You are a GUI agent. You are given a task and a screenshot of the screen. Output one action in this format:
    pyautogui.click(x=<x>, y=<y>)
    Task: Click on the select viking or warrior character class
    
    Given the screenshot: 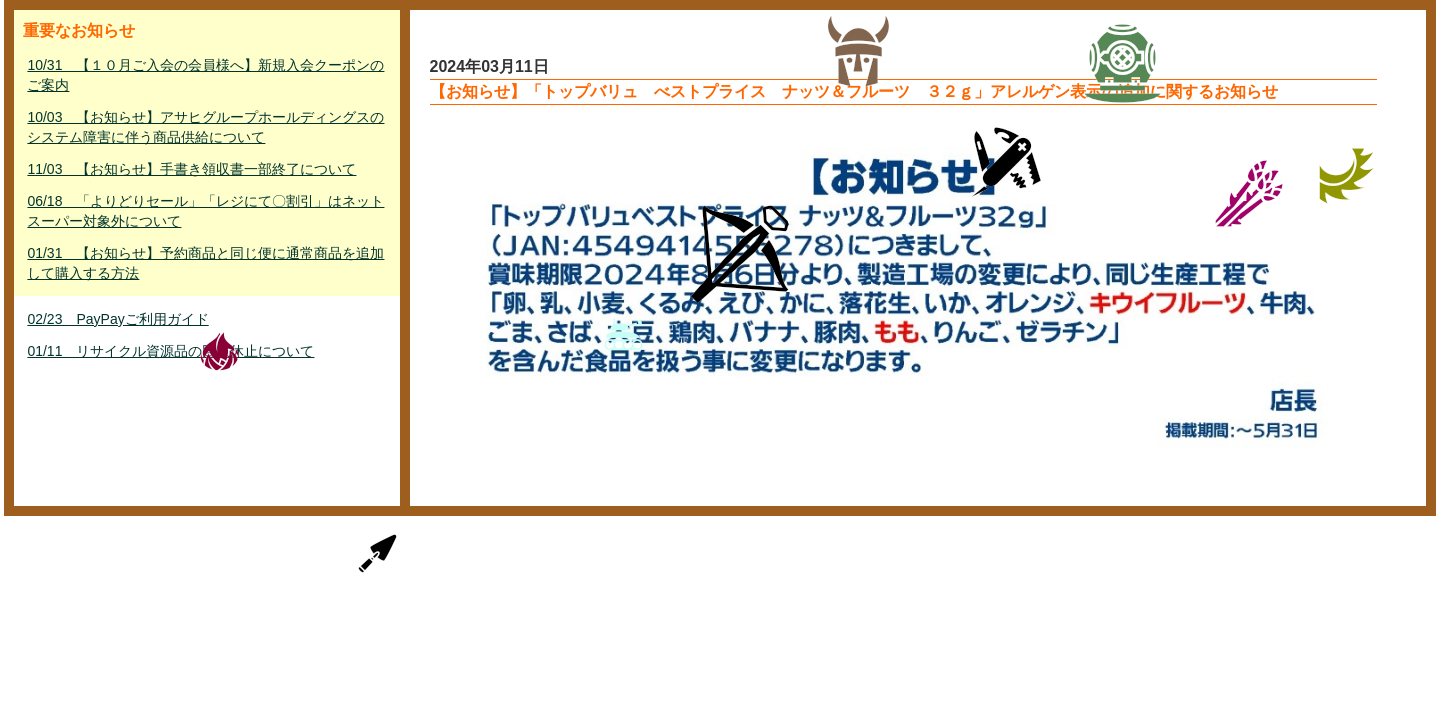 What is the action you would take?
    pyautogui.click(x=859, y=51)
    